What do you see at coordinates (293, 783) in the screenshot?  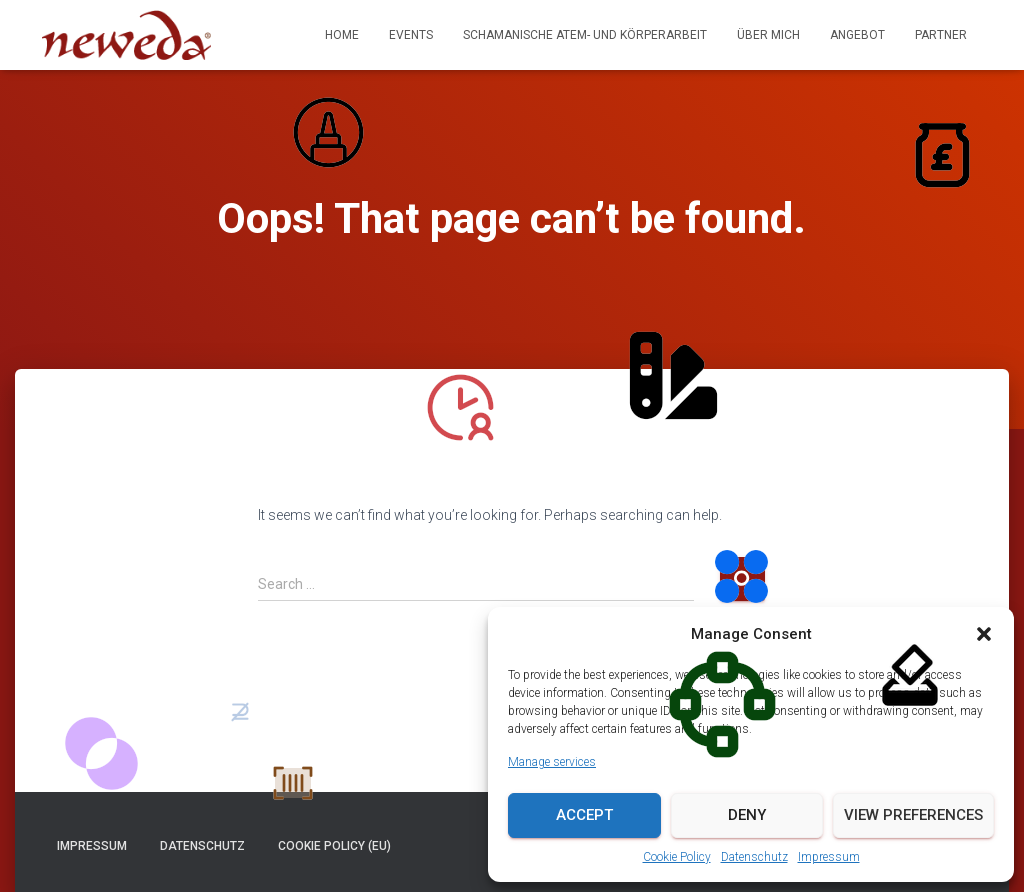 I see `scan a barcode` at bounding box center [293, 783].